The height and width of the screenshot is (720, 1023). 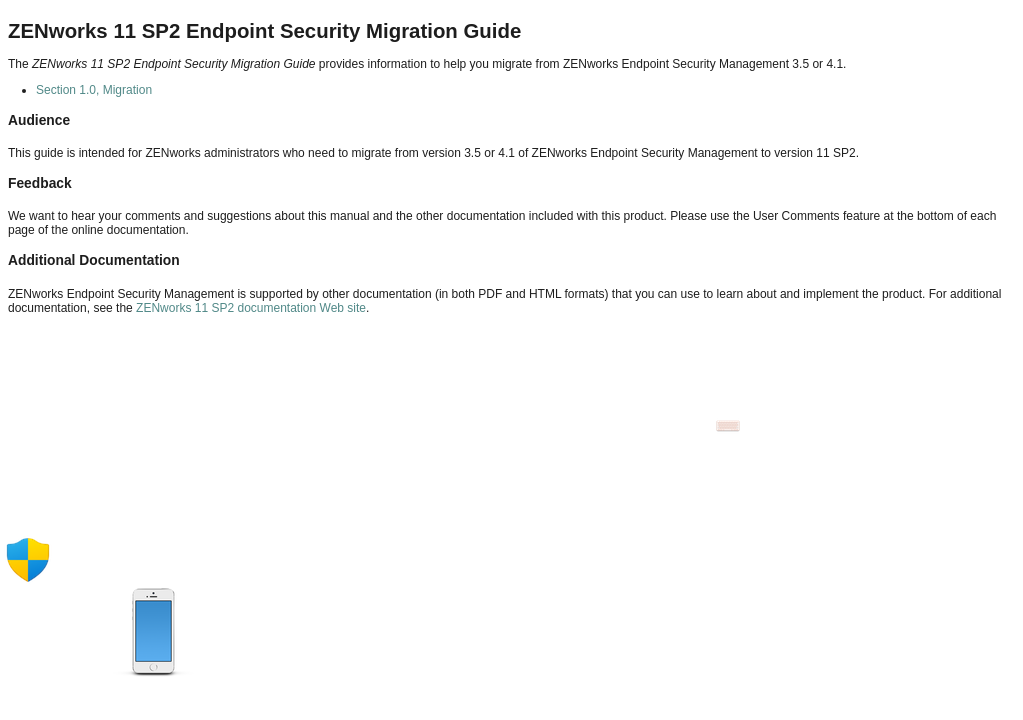 What do you see at coordinates (28, 560) in the screenshot?
I see `indicates administrator privileges or protected system access` at bounding box center [28, 560].